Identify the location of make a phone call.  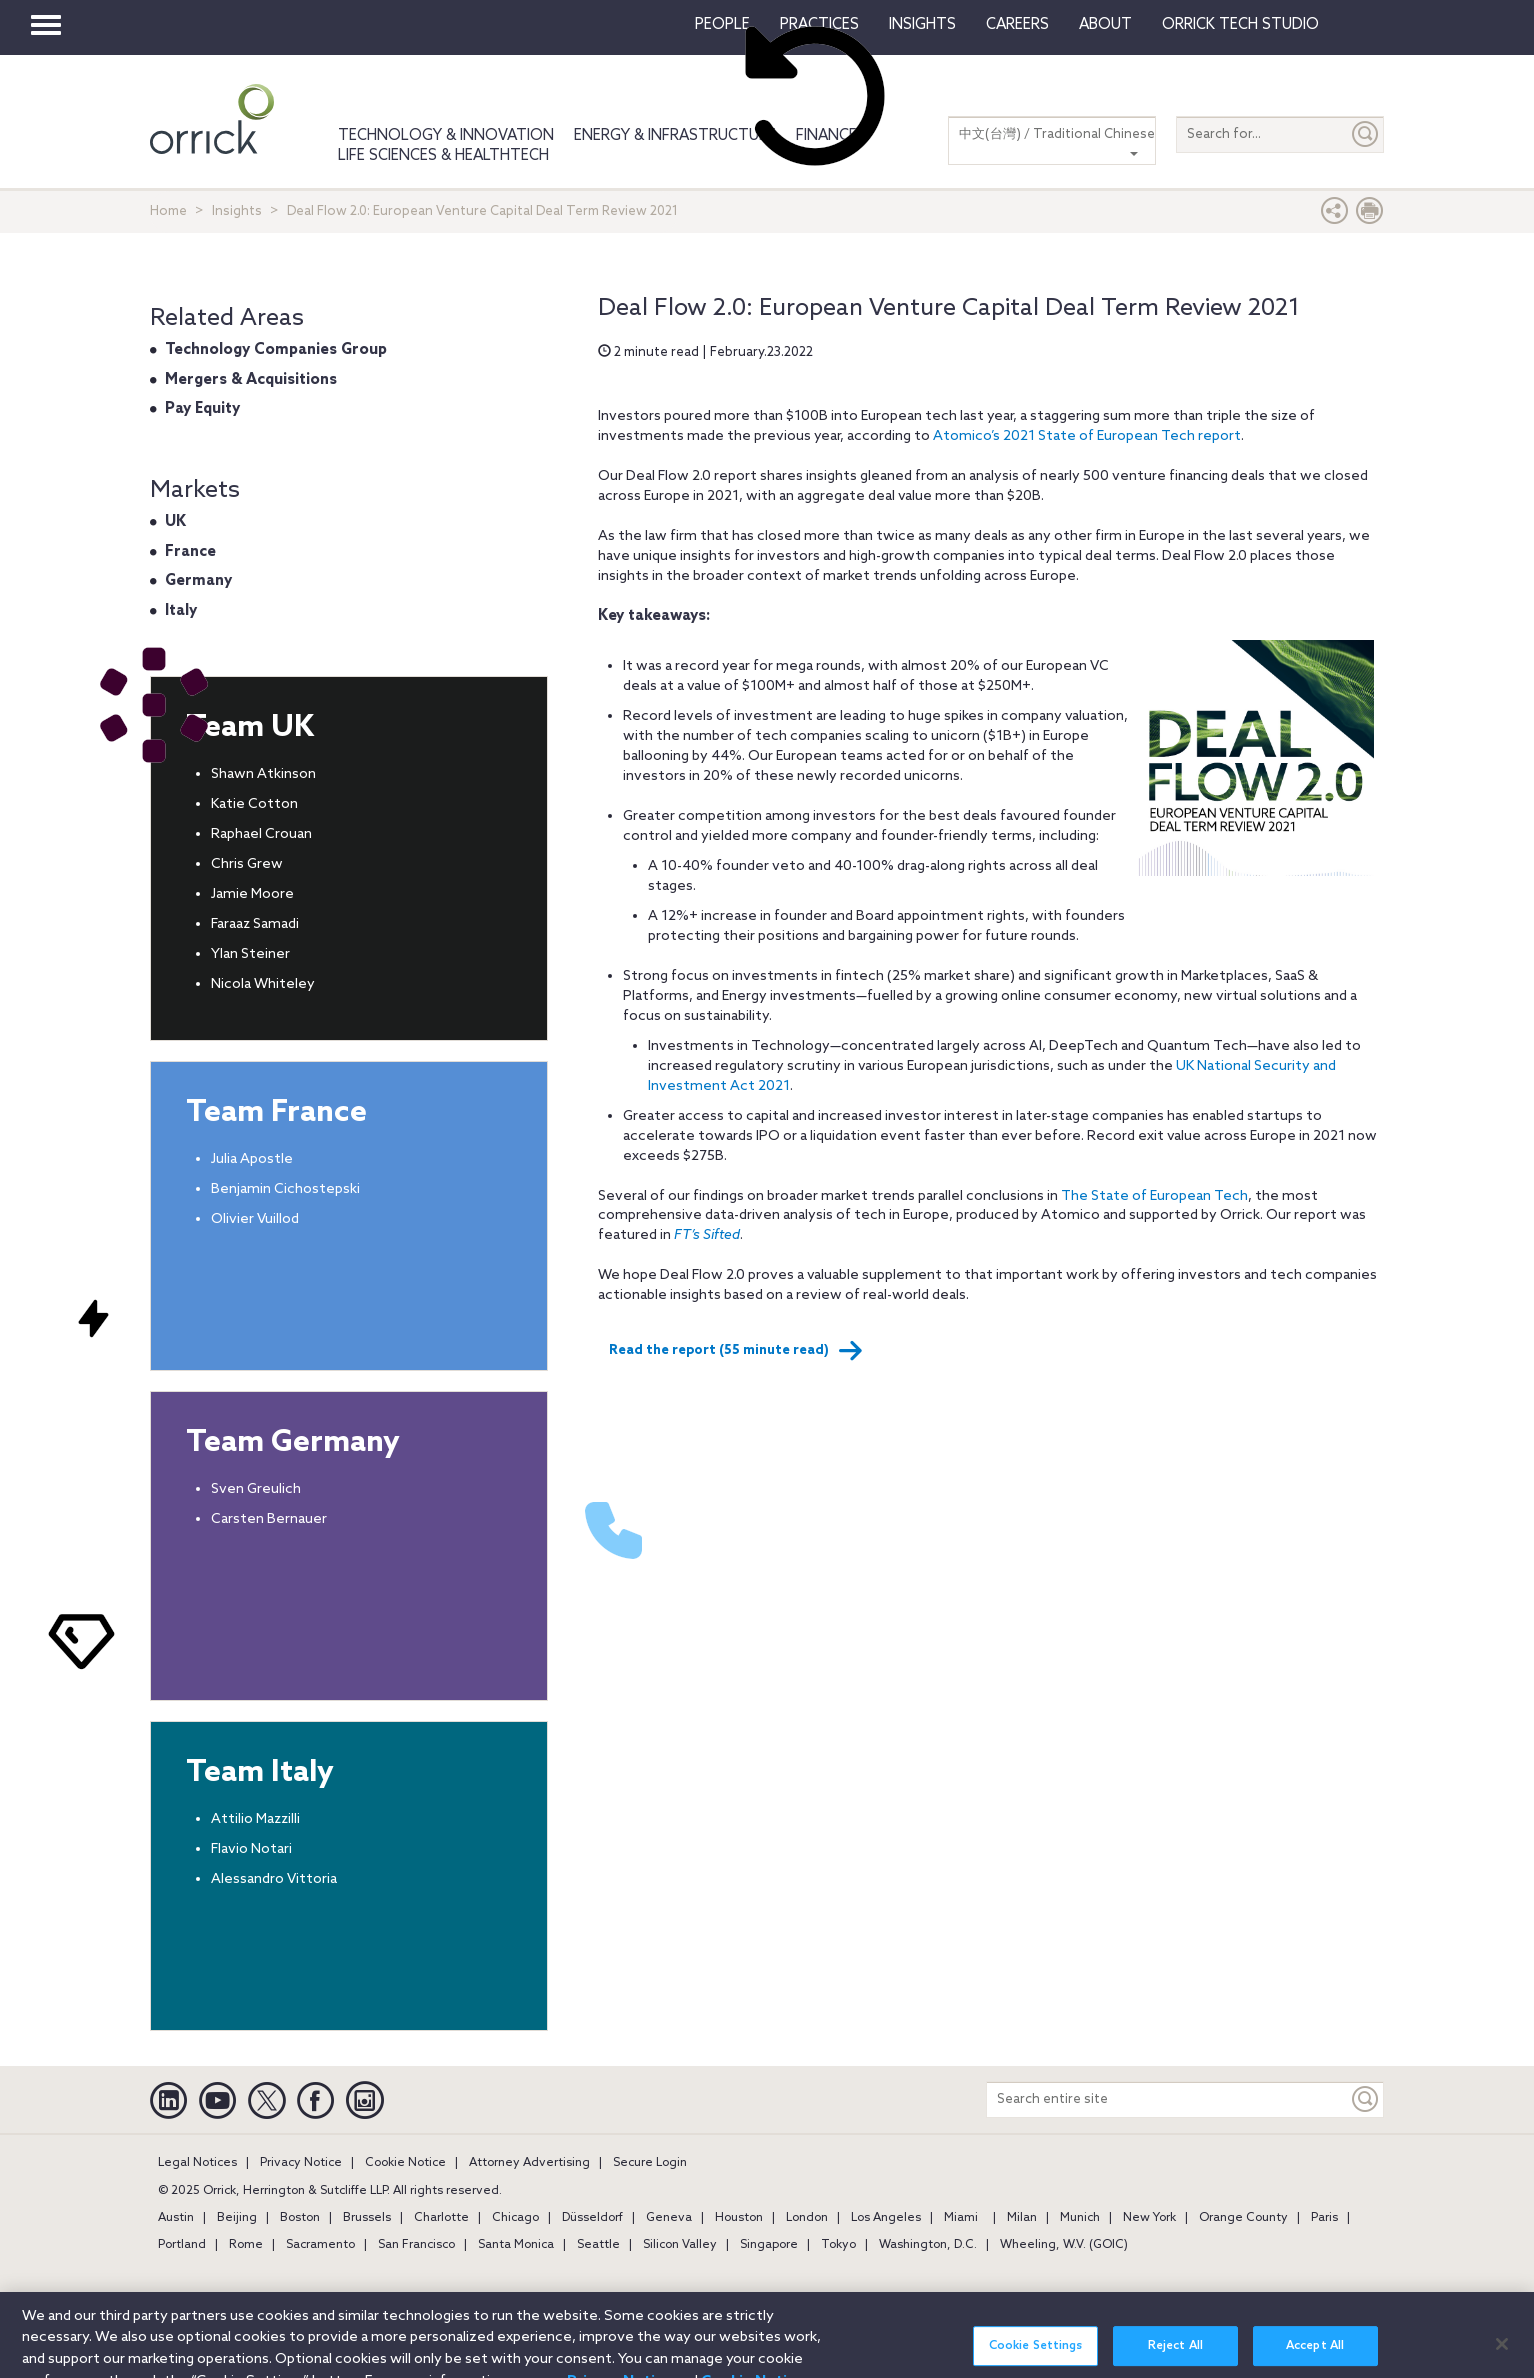
(615, 1529).